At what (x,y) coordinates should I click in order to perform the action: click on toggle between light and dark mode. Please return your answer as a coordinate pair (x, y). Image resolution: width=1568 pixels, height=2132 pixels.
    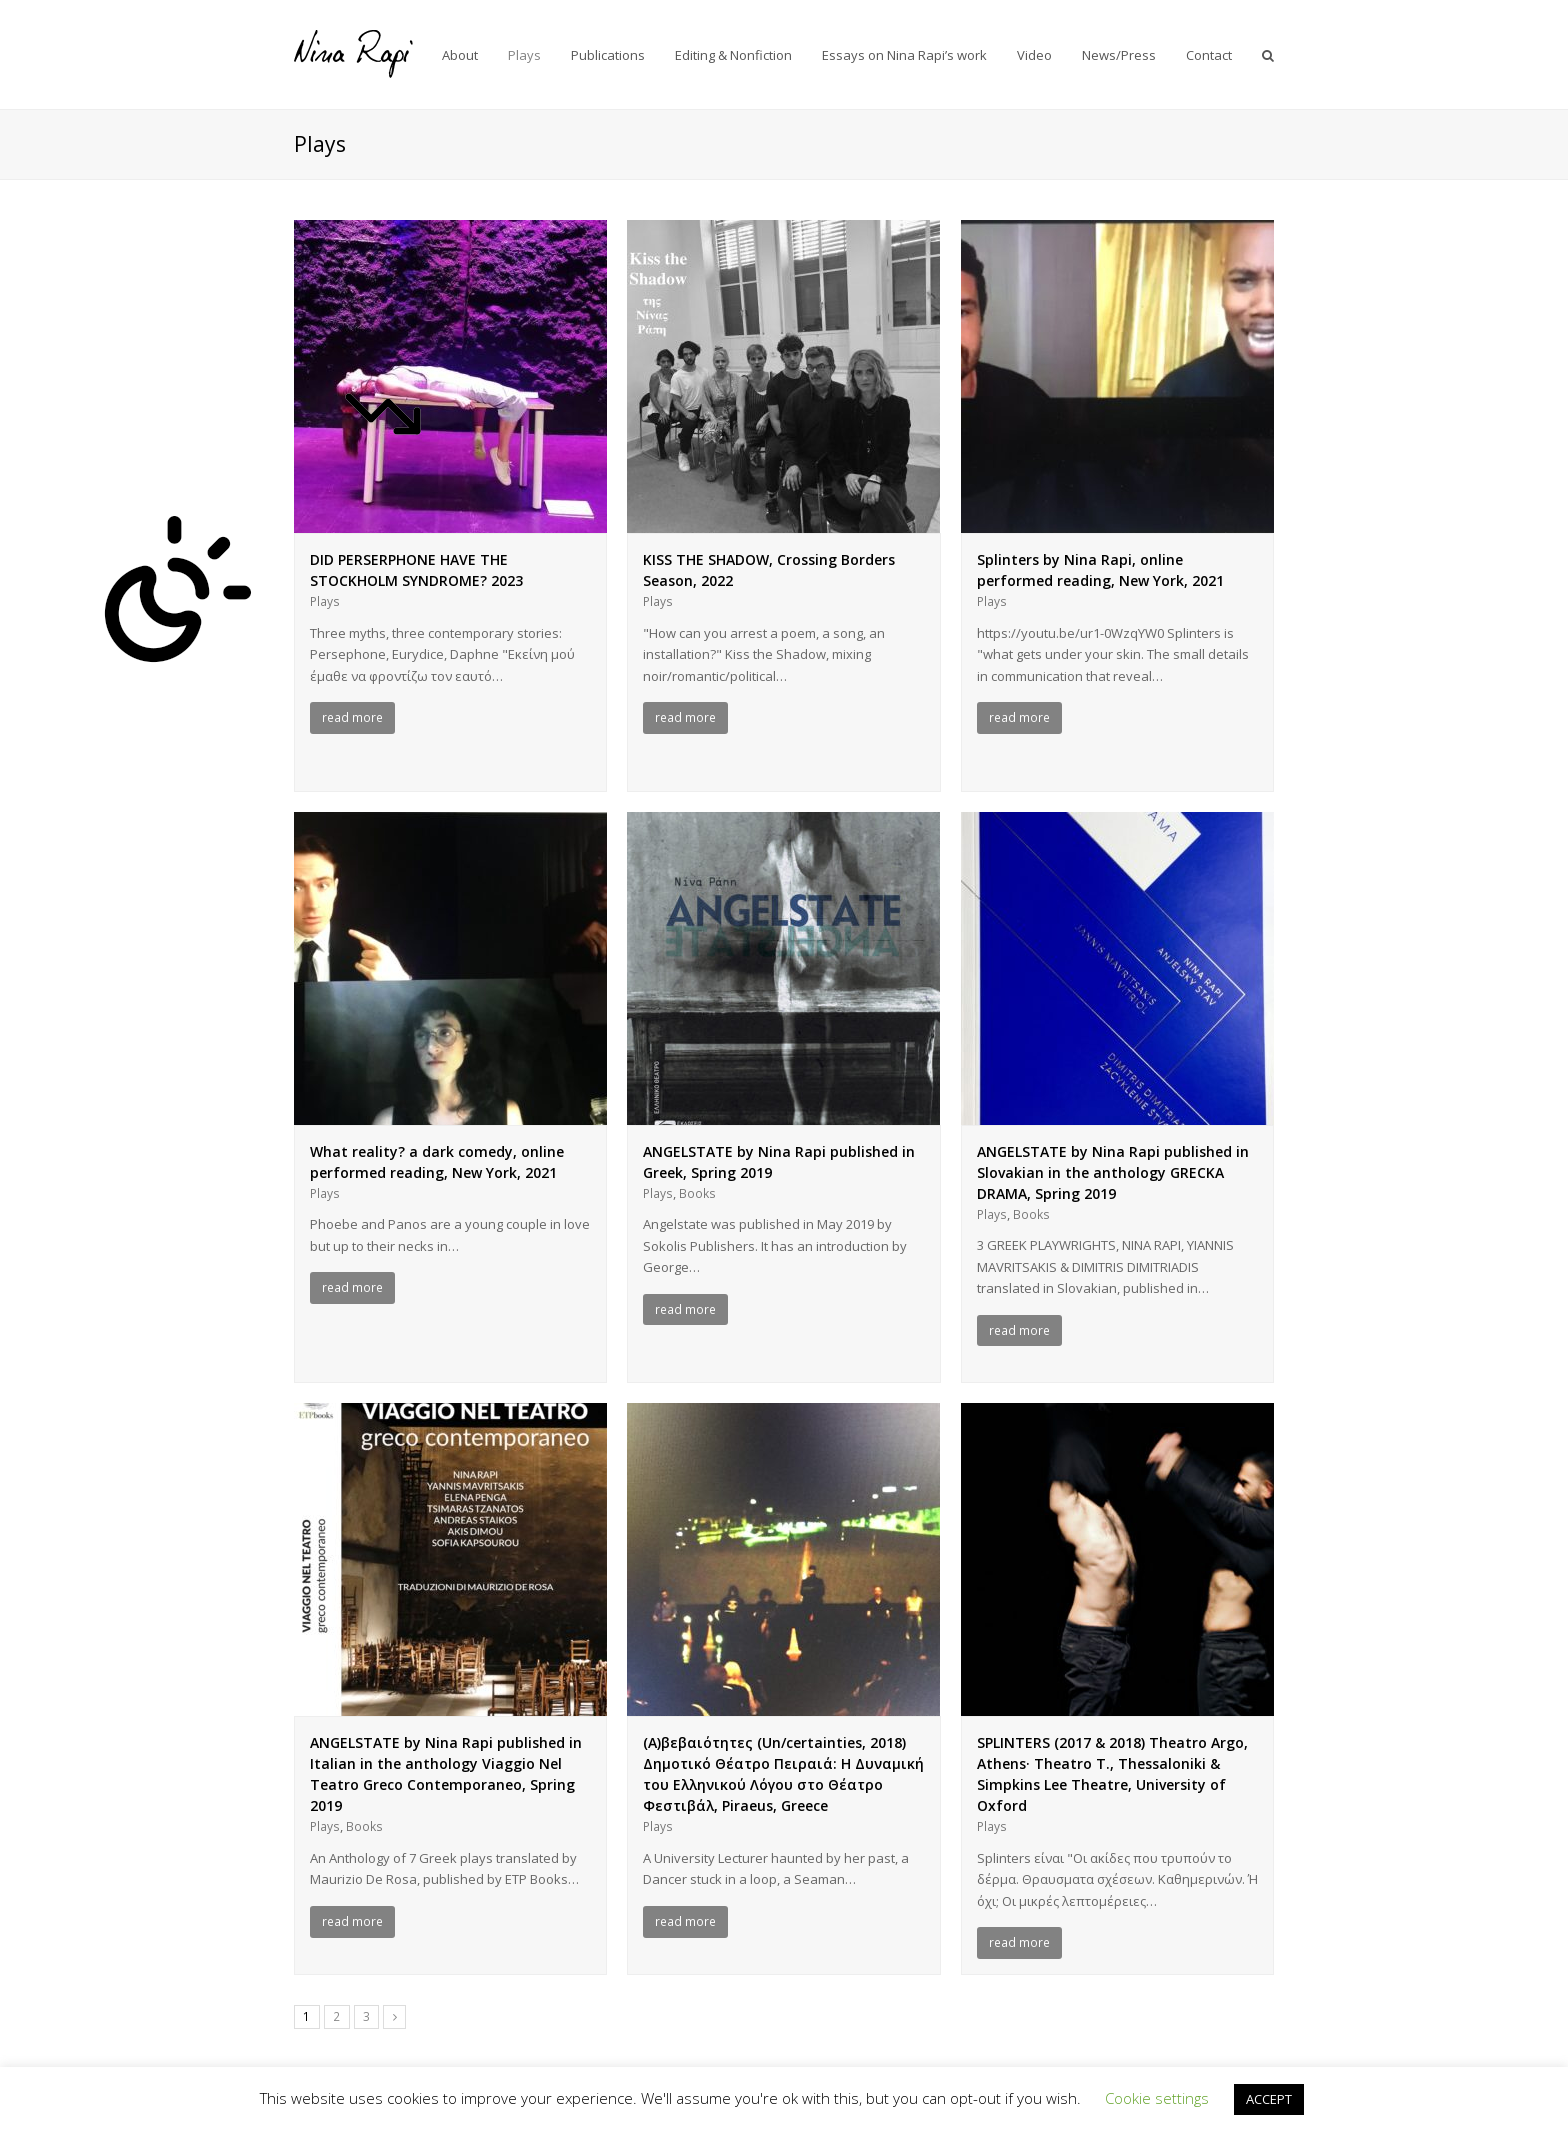
    Looking at the image, I should click on (174, 592).